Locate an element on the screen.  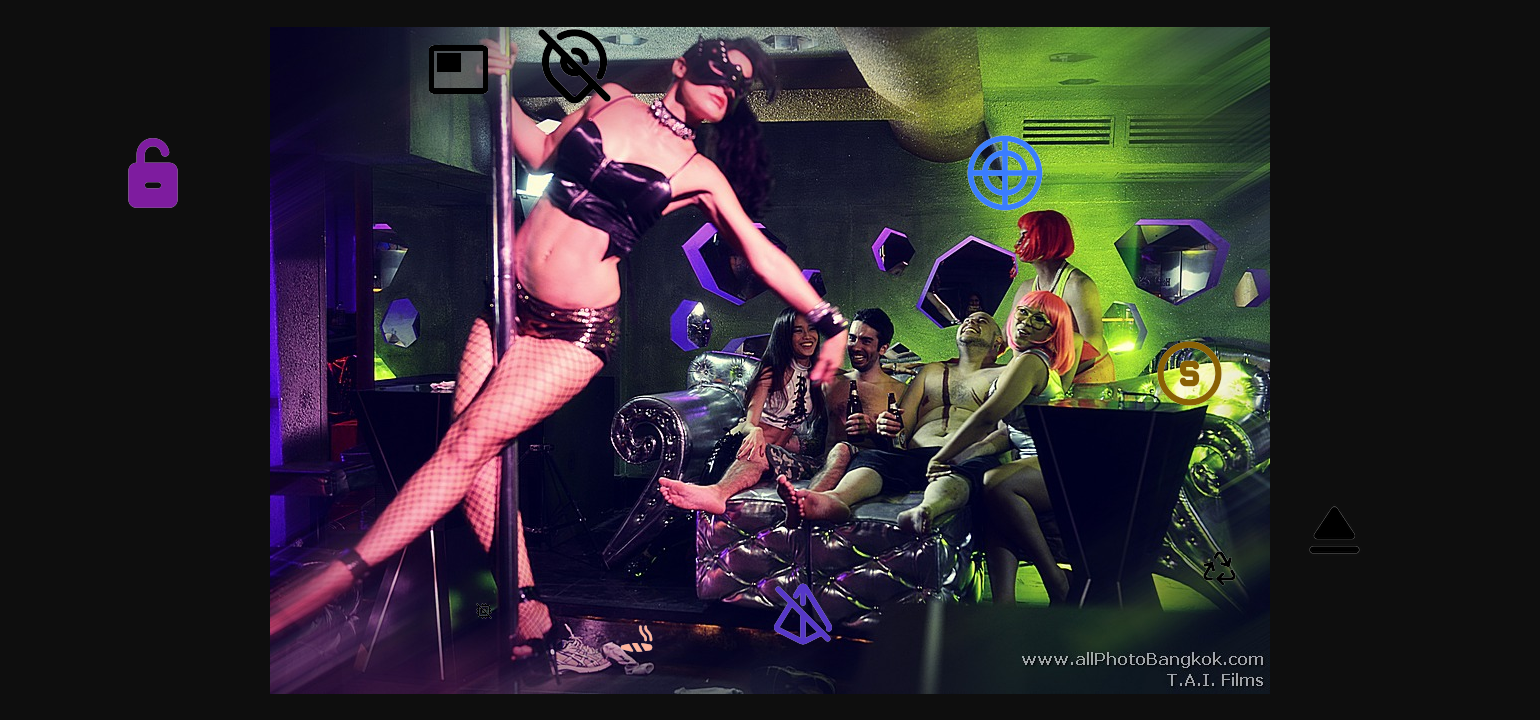
unlock a secured item or feature is located at coordinates (153, 175).